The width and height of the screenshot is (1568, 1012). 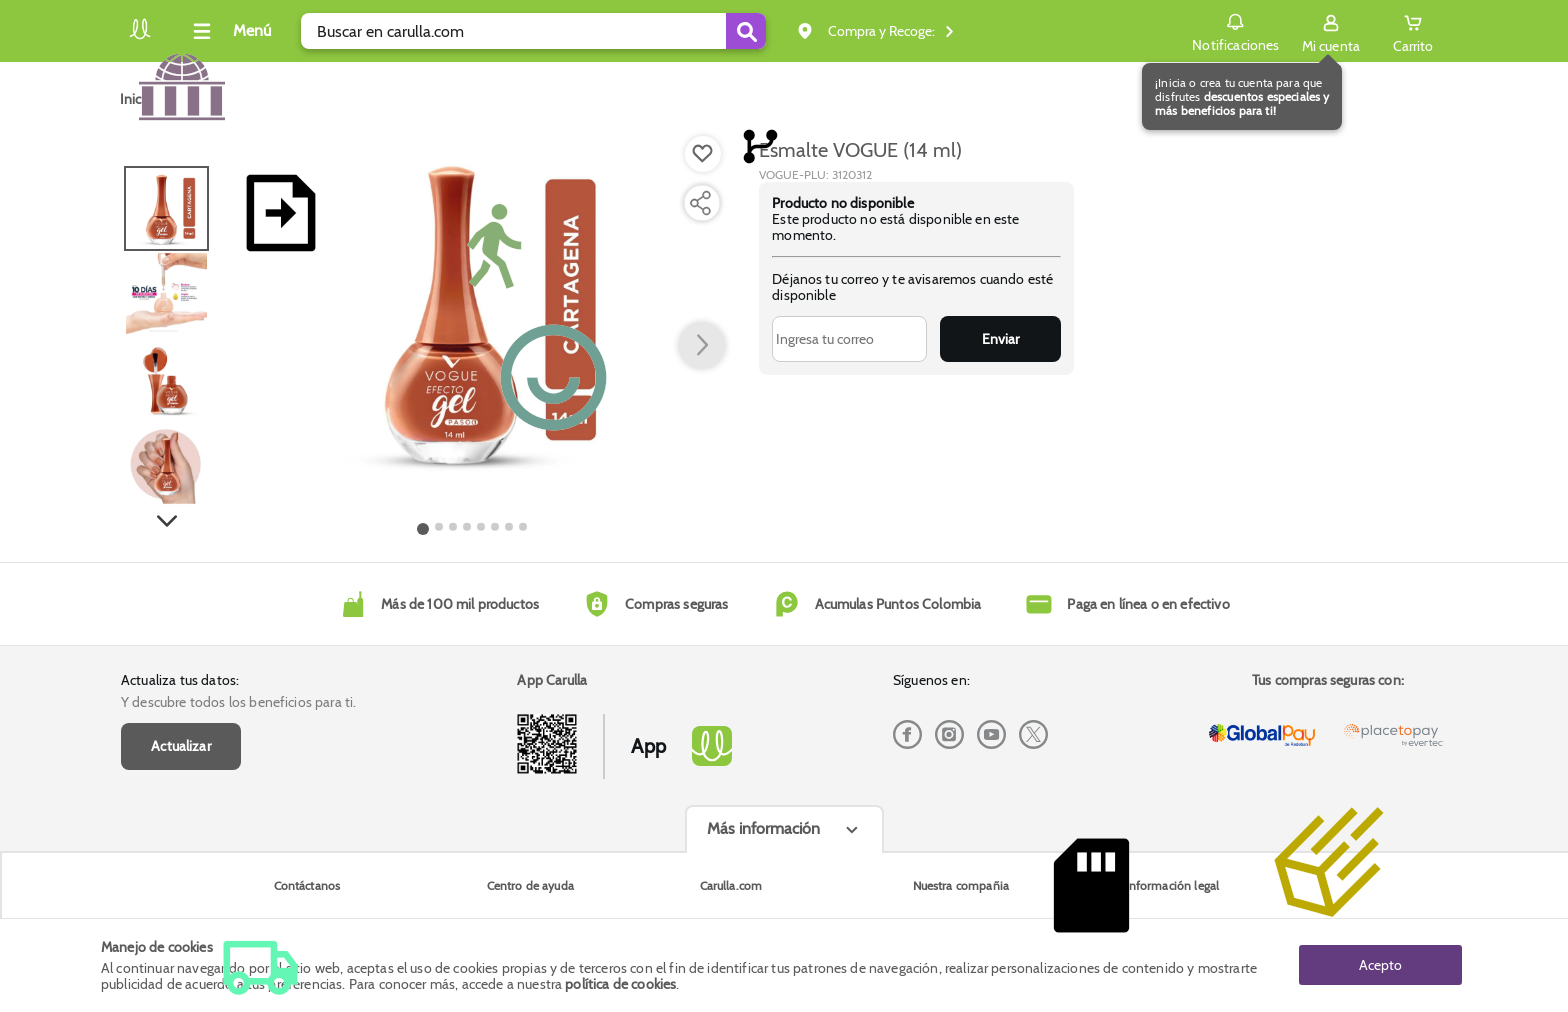 I want to click on transfer or export a file, so click(x=281, y=213).